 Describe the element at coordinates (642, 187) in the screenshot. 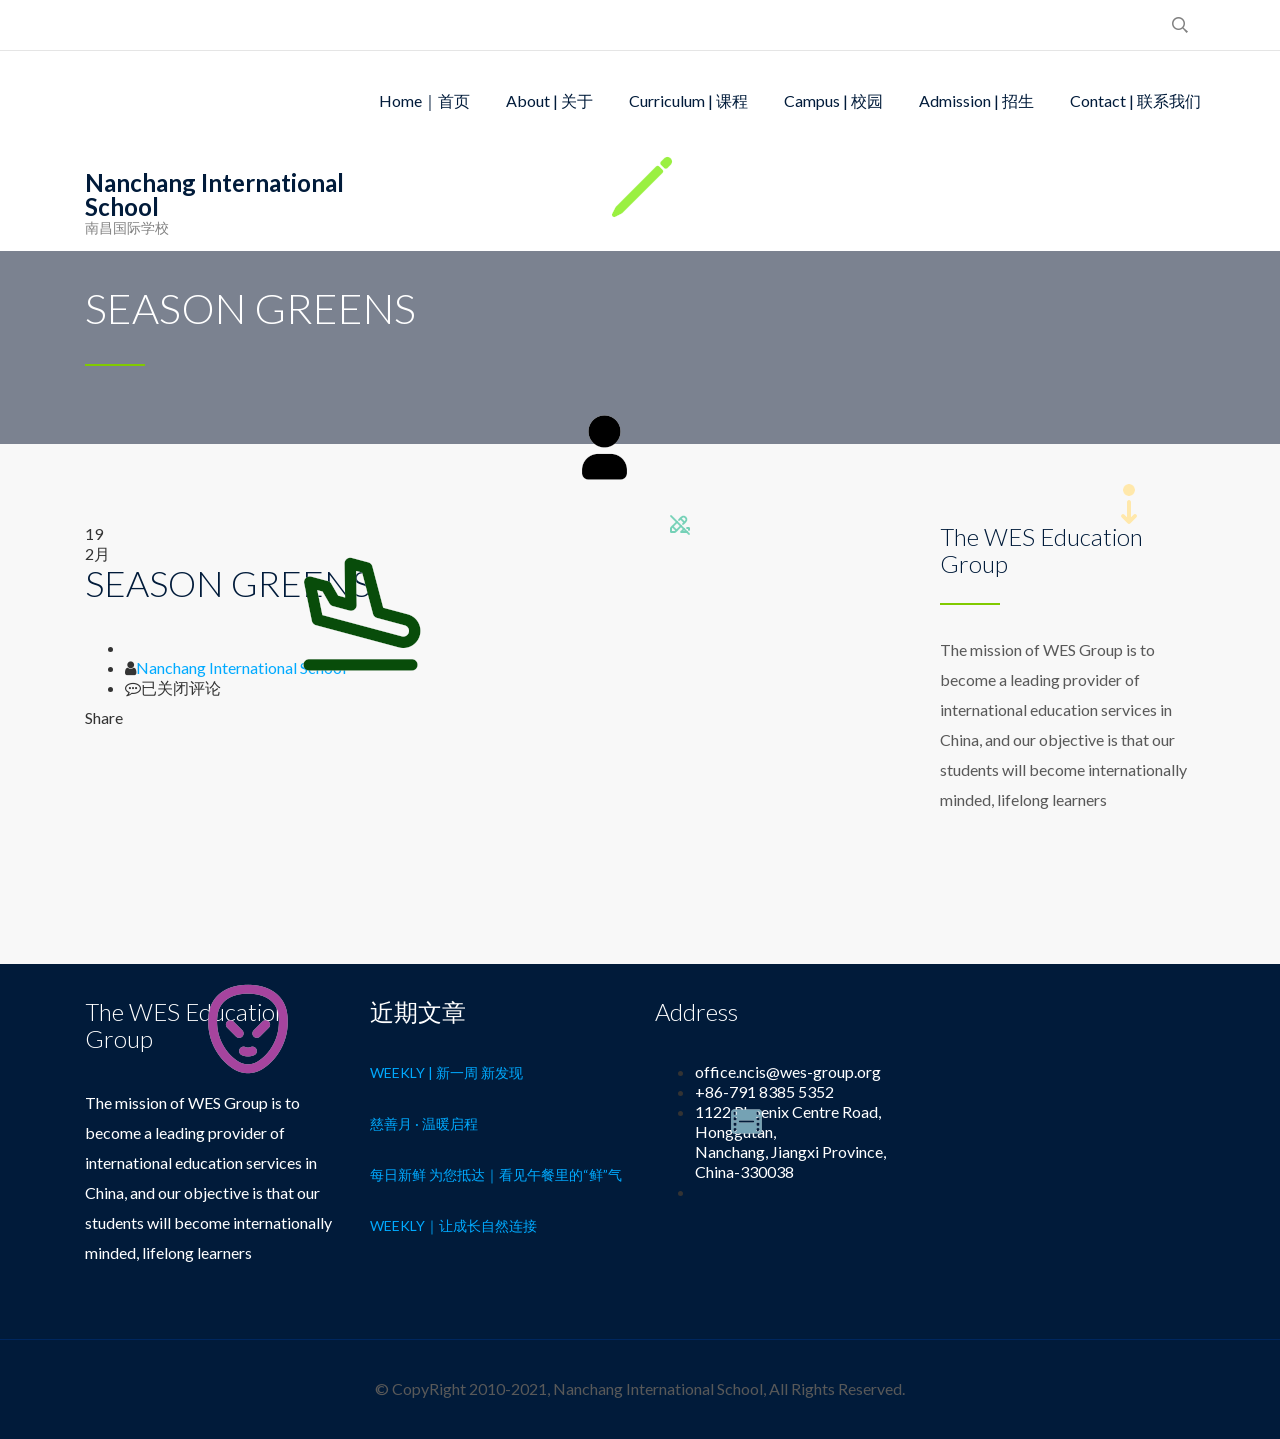

I see `edit content or text` at that location.